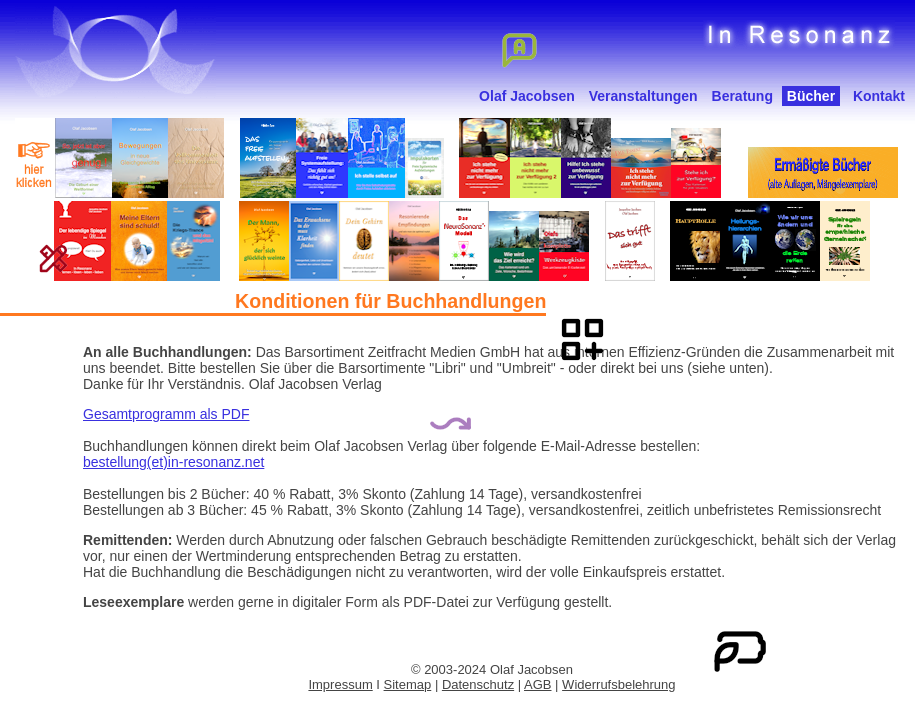 Image resolution: width=915 pixels, height=720 pixels. What do you see at coordinates (741, 647) in the screenshot?
I see `enable battery saver or eco mode` at bounding box center [741, 647].